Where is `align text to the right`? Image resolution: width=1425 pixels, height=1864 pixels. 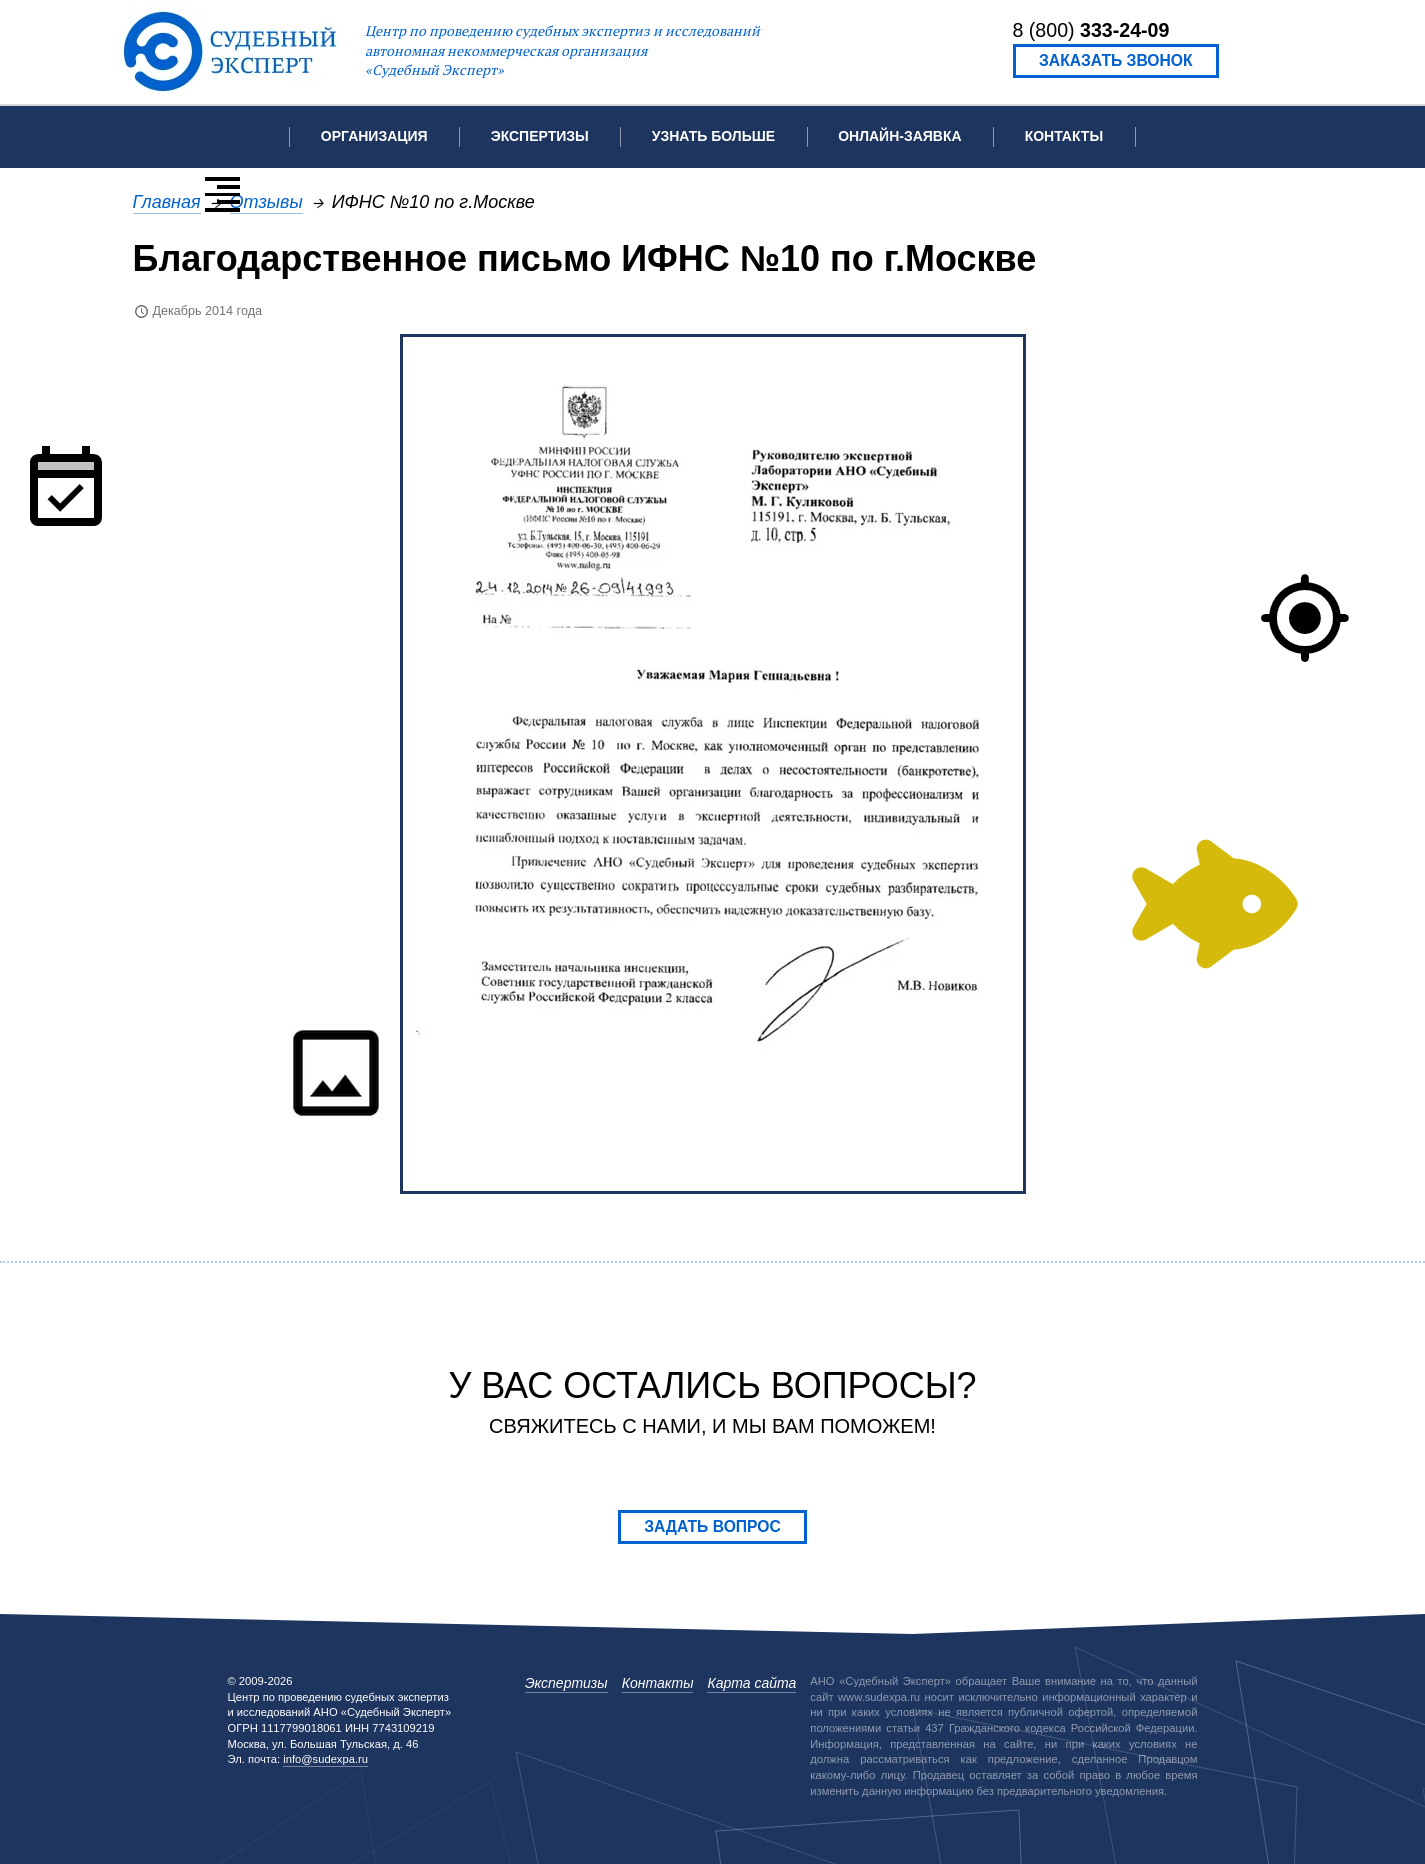
align text to the right is located at coordinates (222, 194).